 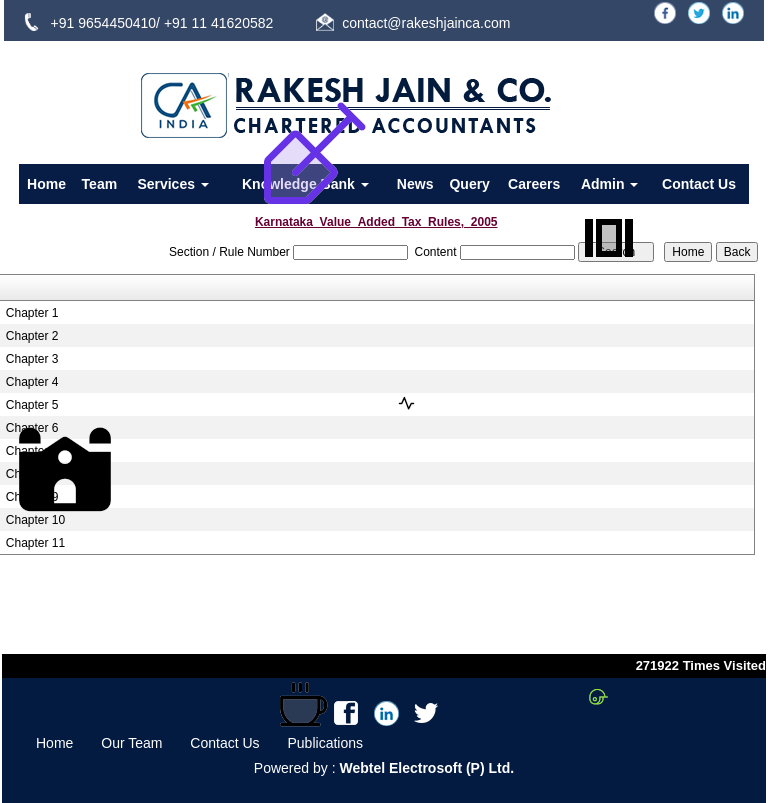 What do you see at coordinates (313, 155) in the screenshot?
I see `gardening or landscaping tools` at bounding box center [313, 155].